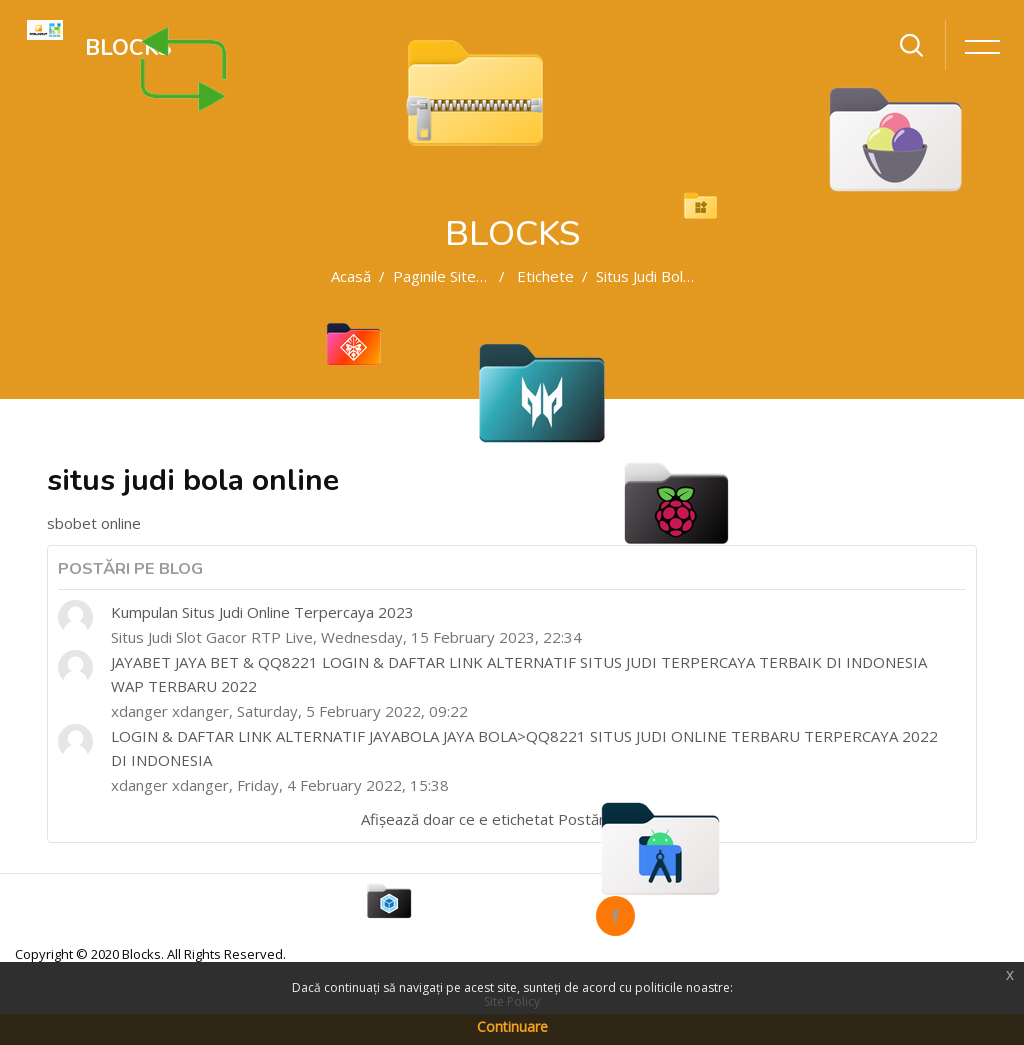  What do you see at coordinates (541, 396) in the screenshot?
I see `open acer predator game files folder` at bounding box center [541, 396].